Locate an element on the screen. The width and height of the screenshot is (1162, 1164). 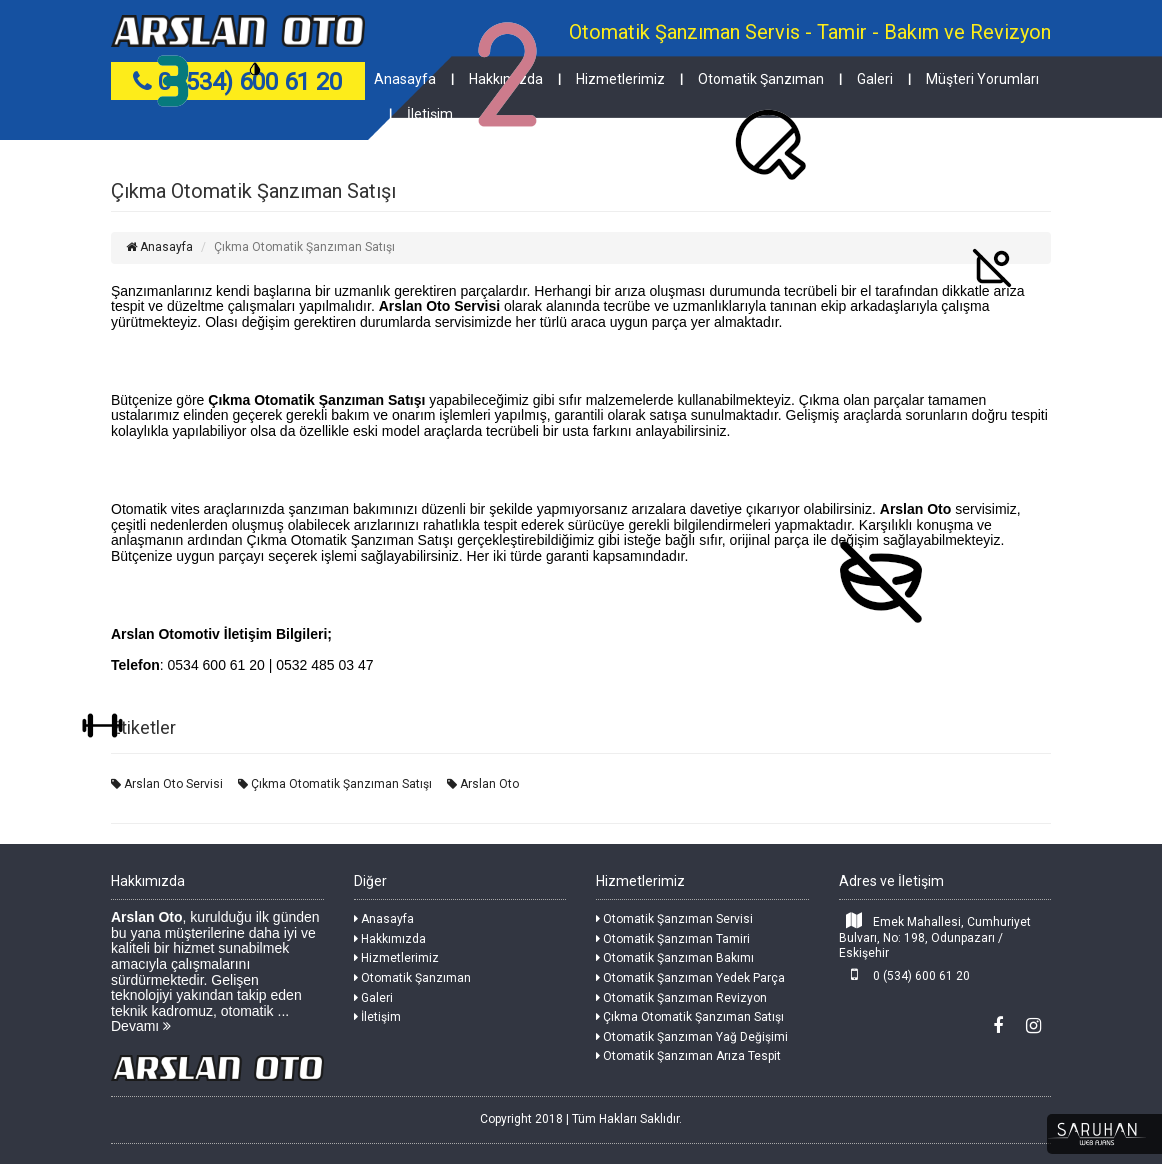
indicates step 3 in a multi-step process is located at coordinates (173, 81).